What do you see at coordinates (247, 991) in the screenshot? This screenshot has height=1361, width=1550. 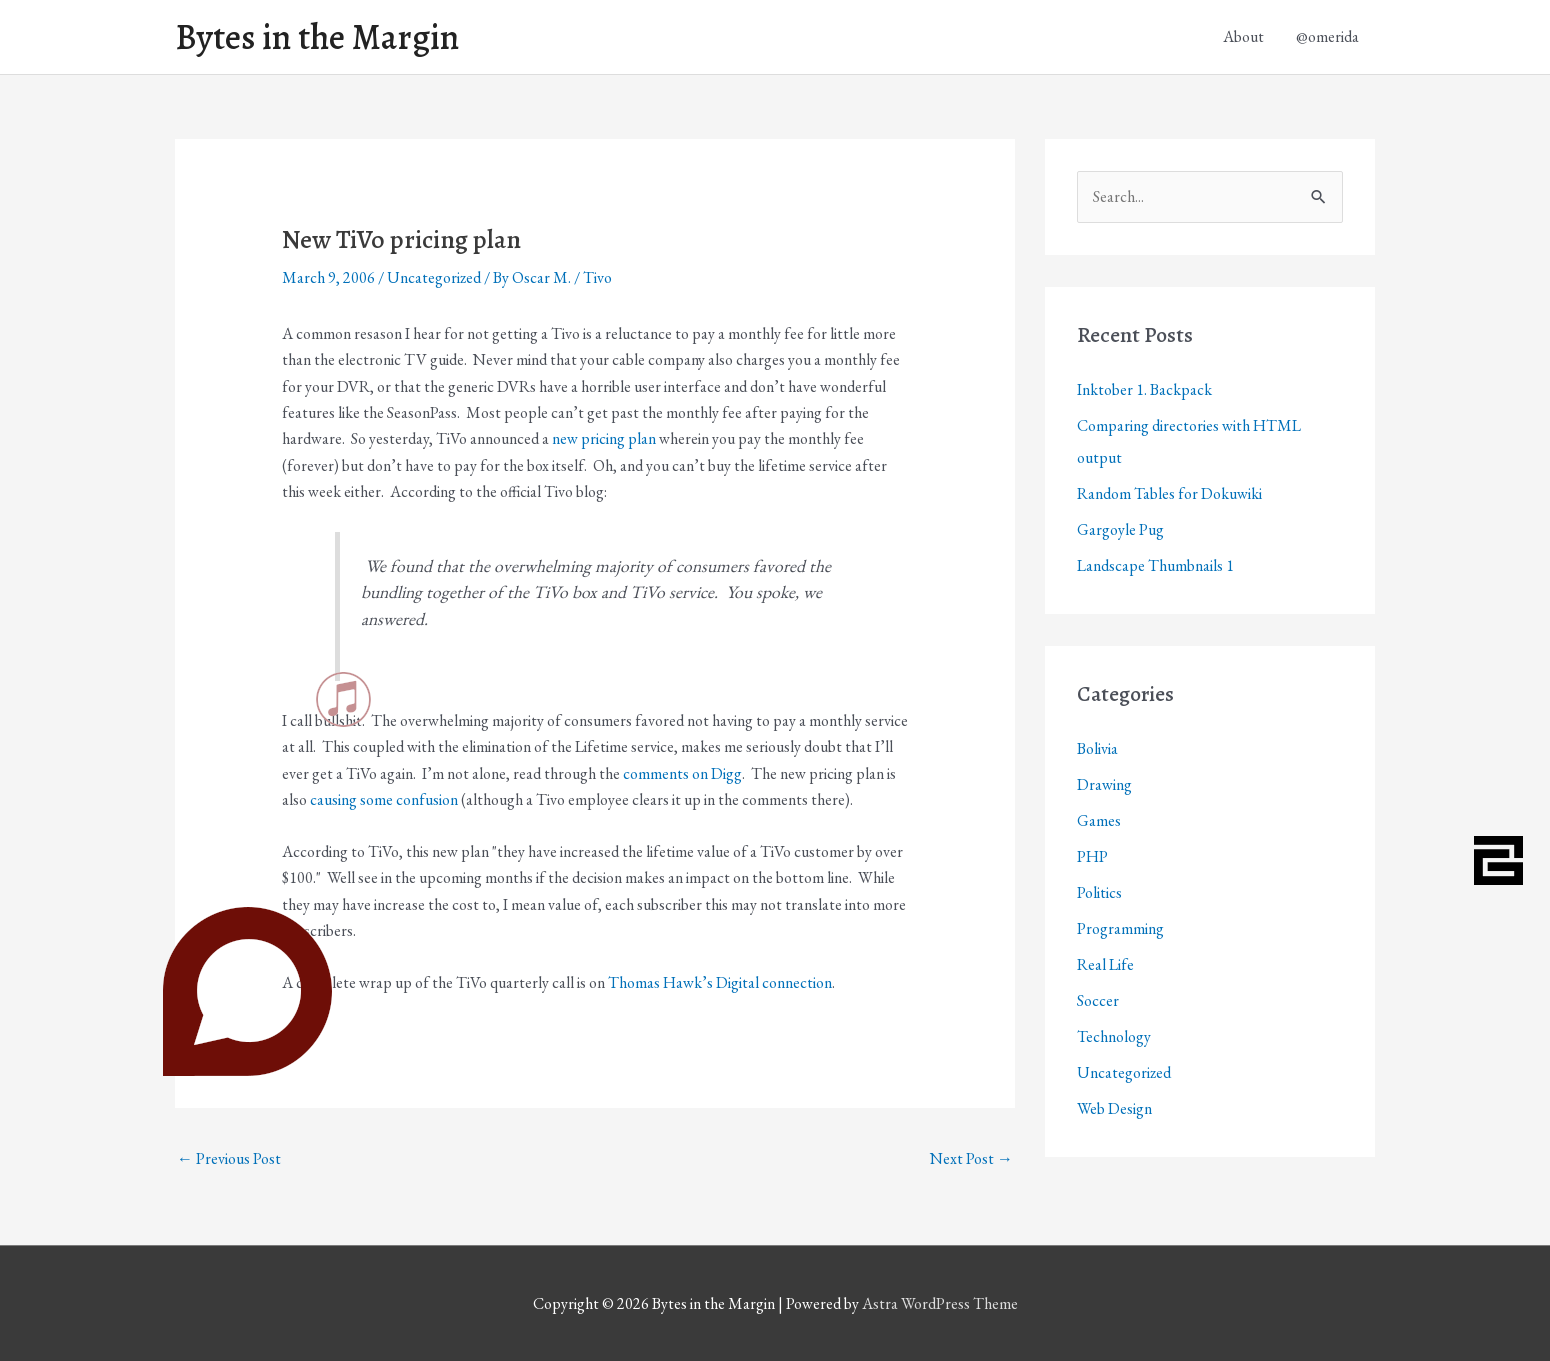 I see `open Discourse community forum` at bounding box center [247, 991].